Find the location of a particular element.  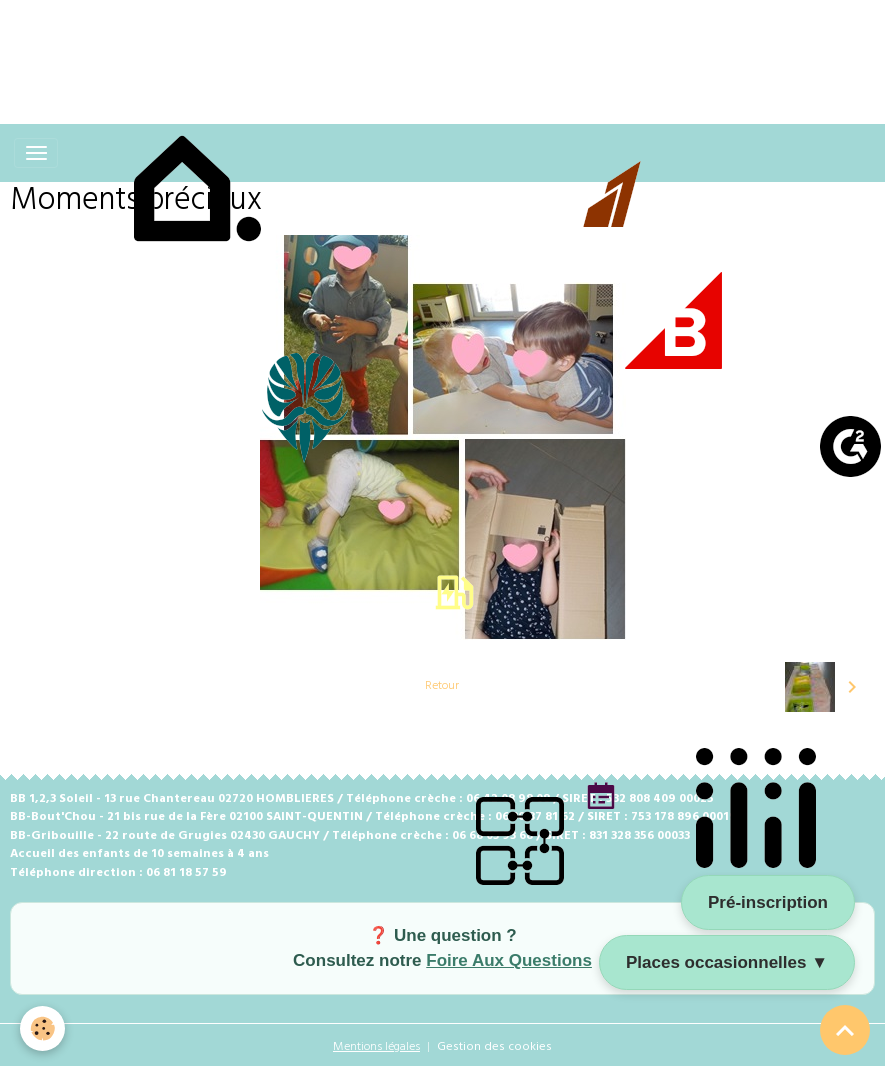

open magisk root management app is located at coordinates (305, 408).